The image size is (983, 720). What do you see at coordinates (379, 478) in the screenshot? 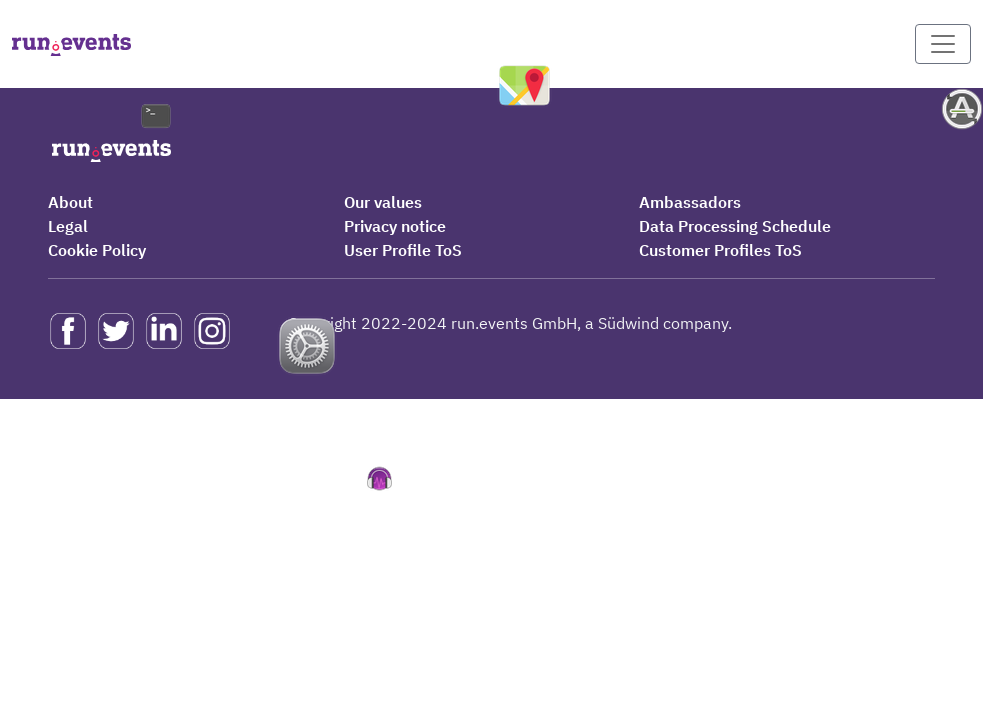
I see `audio output device connected` at bounding box center [379, 478].